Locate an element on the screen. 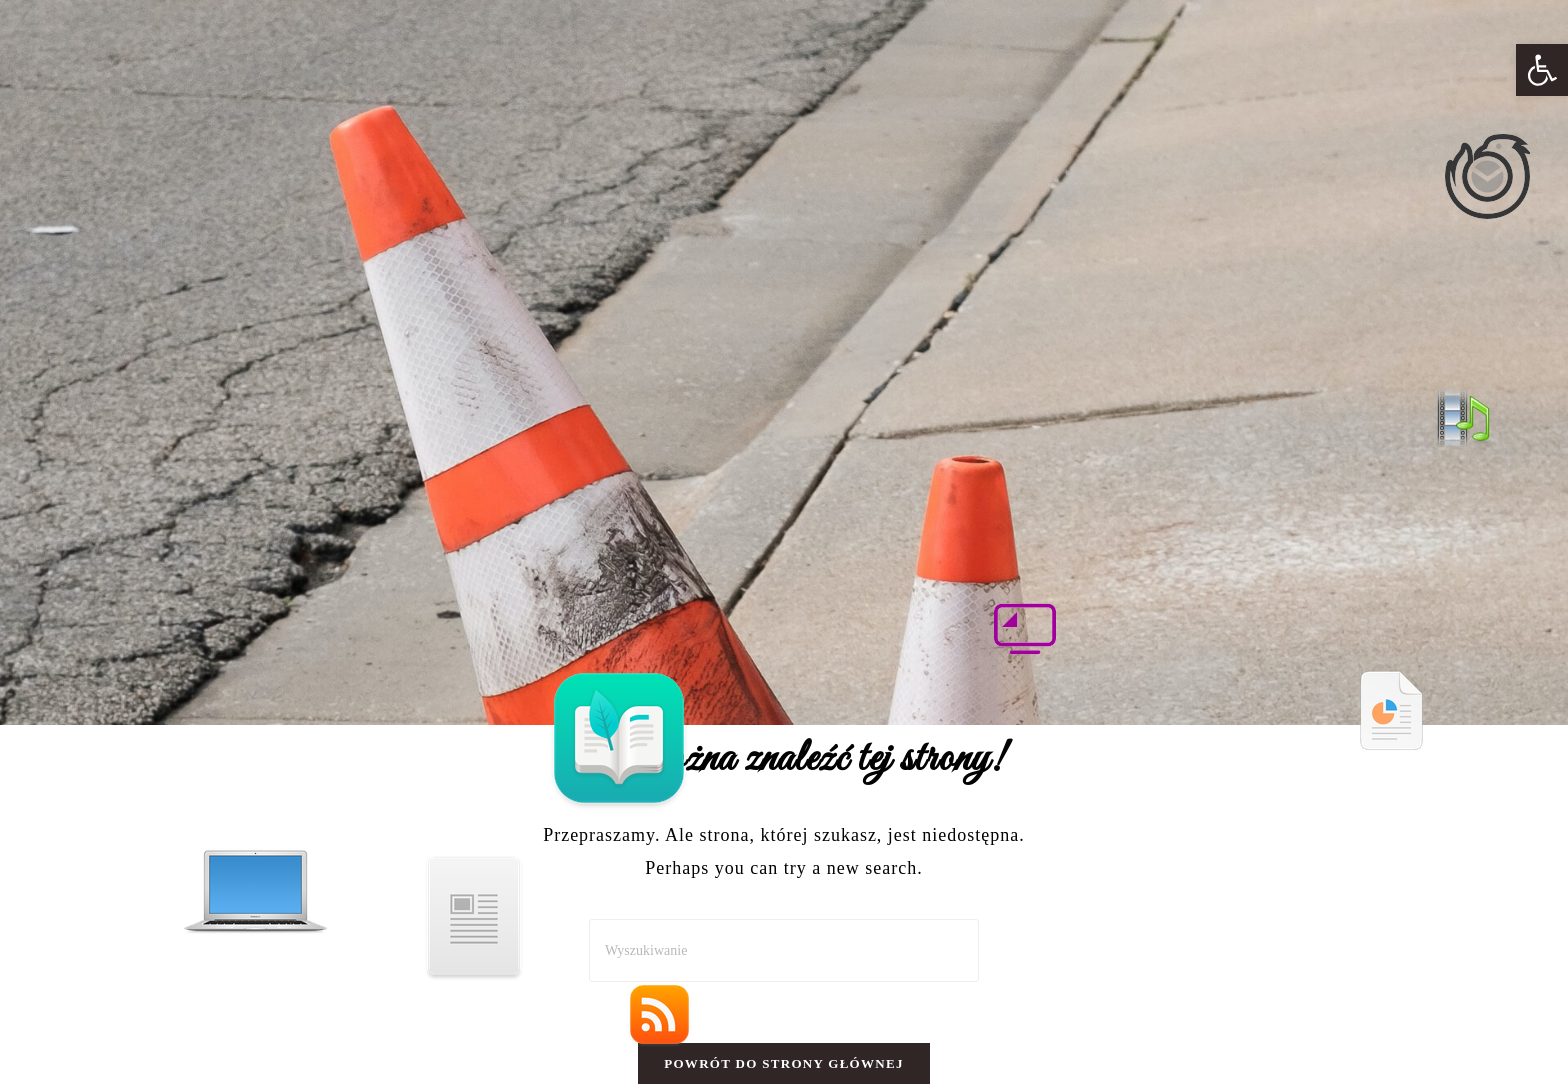 The height and width of the screenshot is (1085, 1568). document template file type is located at coordinates (474, 918).